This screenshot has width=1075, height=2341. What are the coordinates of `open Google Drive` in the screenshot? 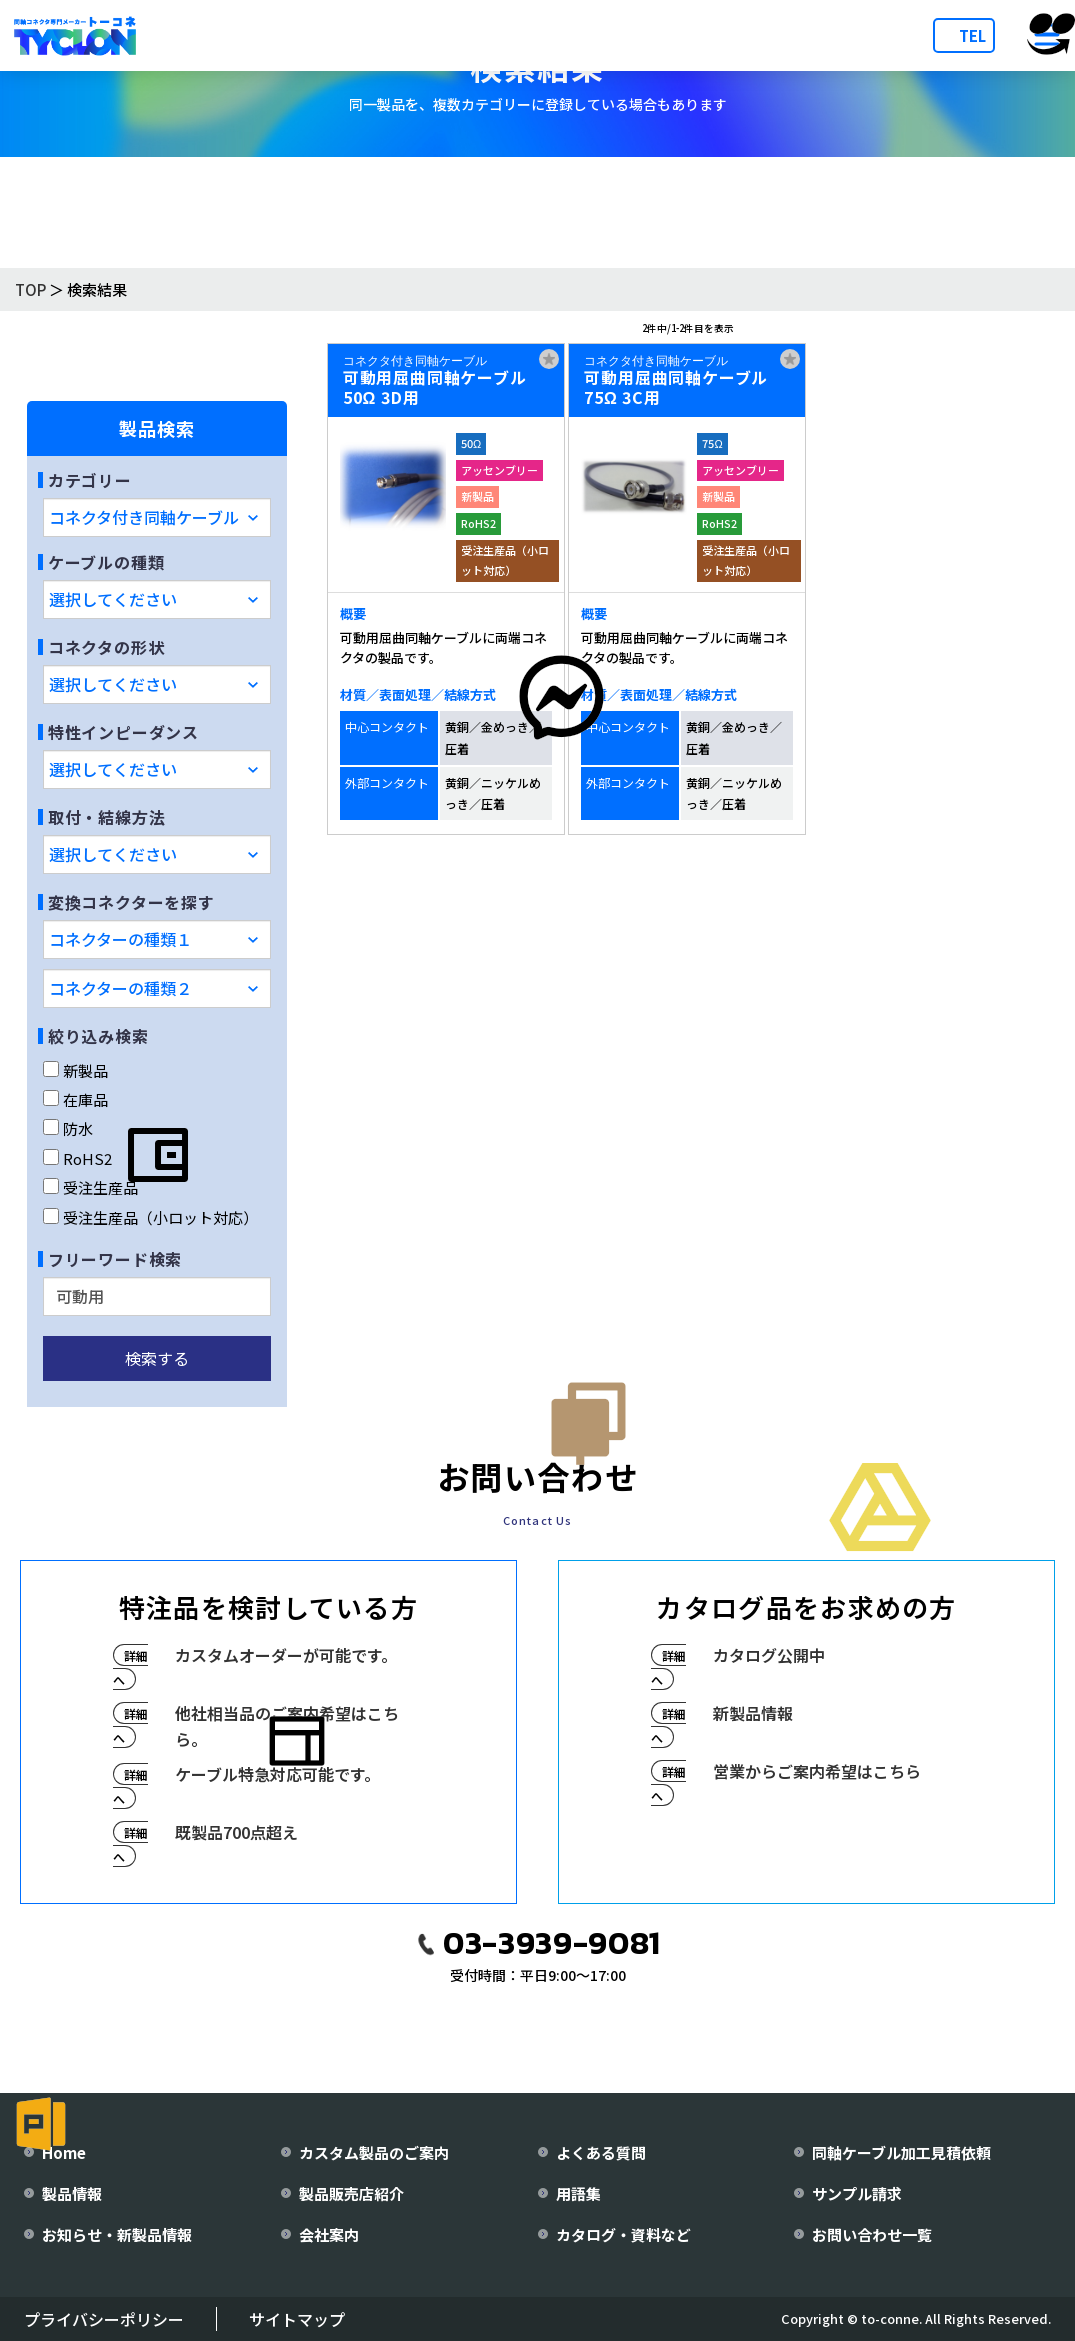 It's located at (880, 1508).